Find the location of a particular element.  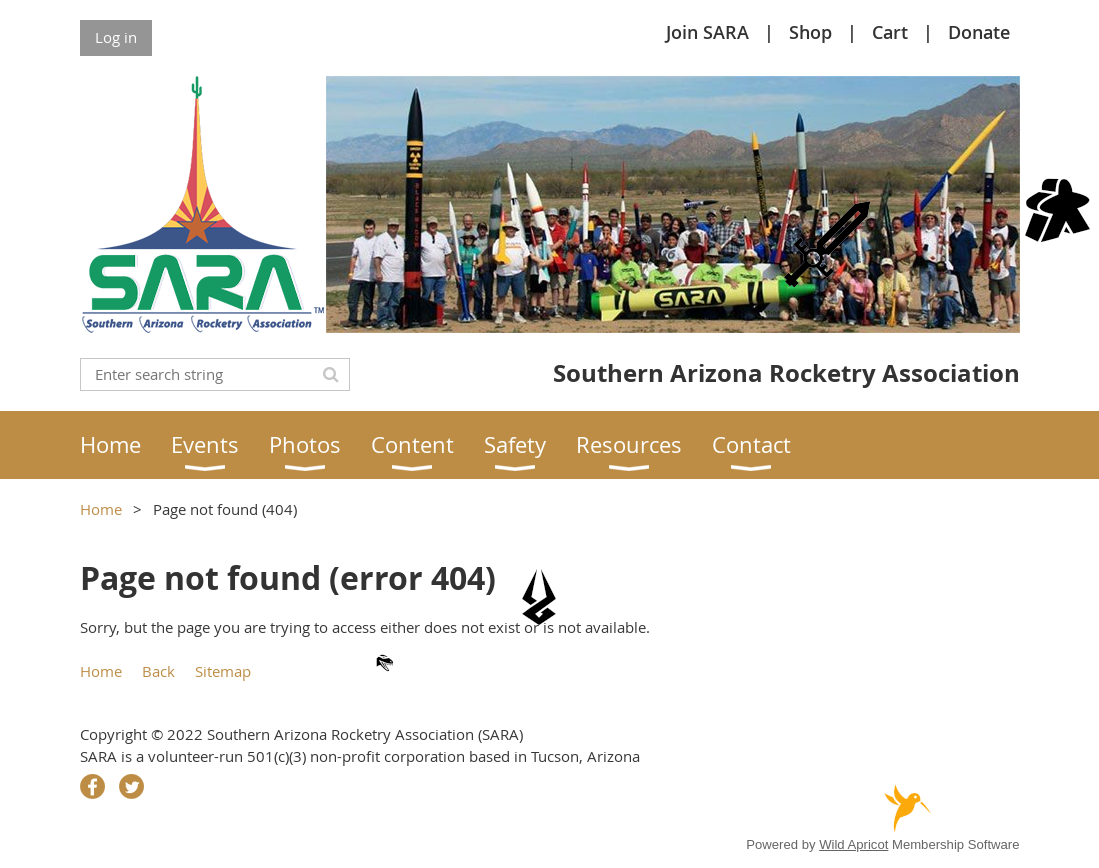

access board game or tabletop gaming features is located at coordinates (1057, 210).